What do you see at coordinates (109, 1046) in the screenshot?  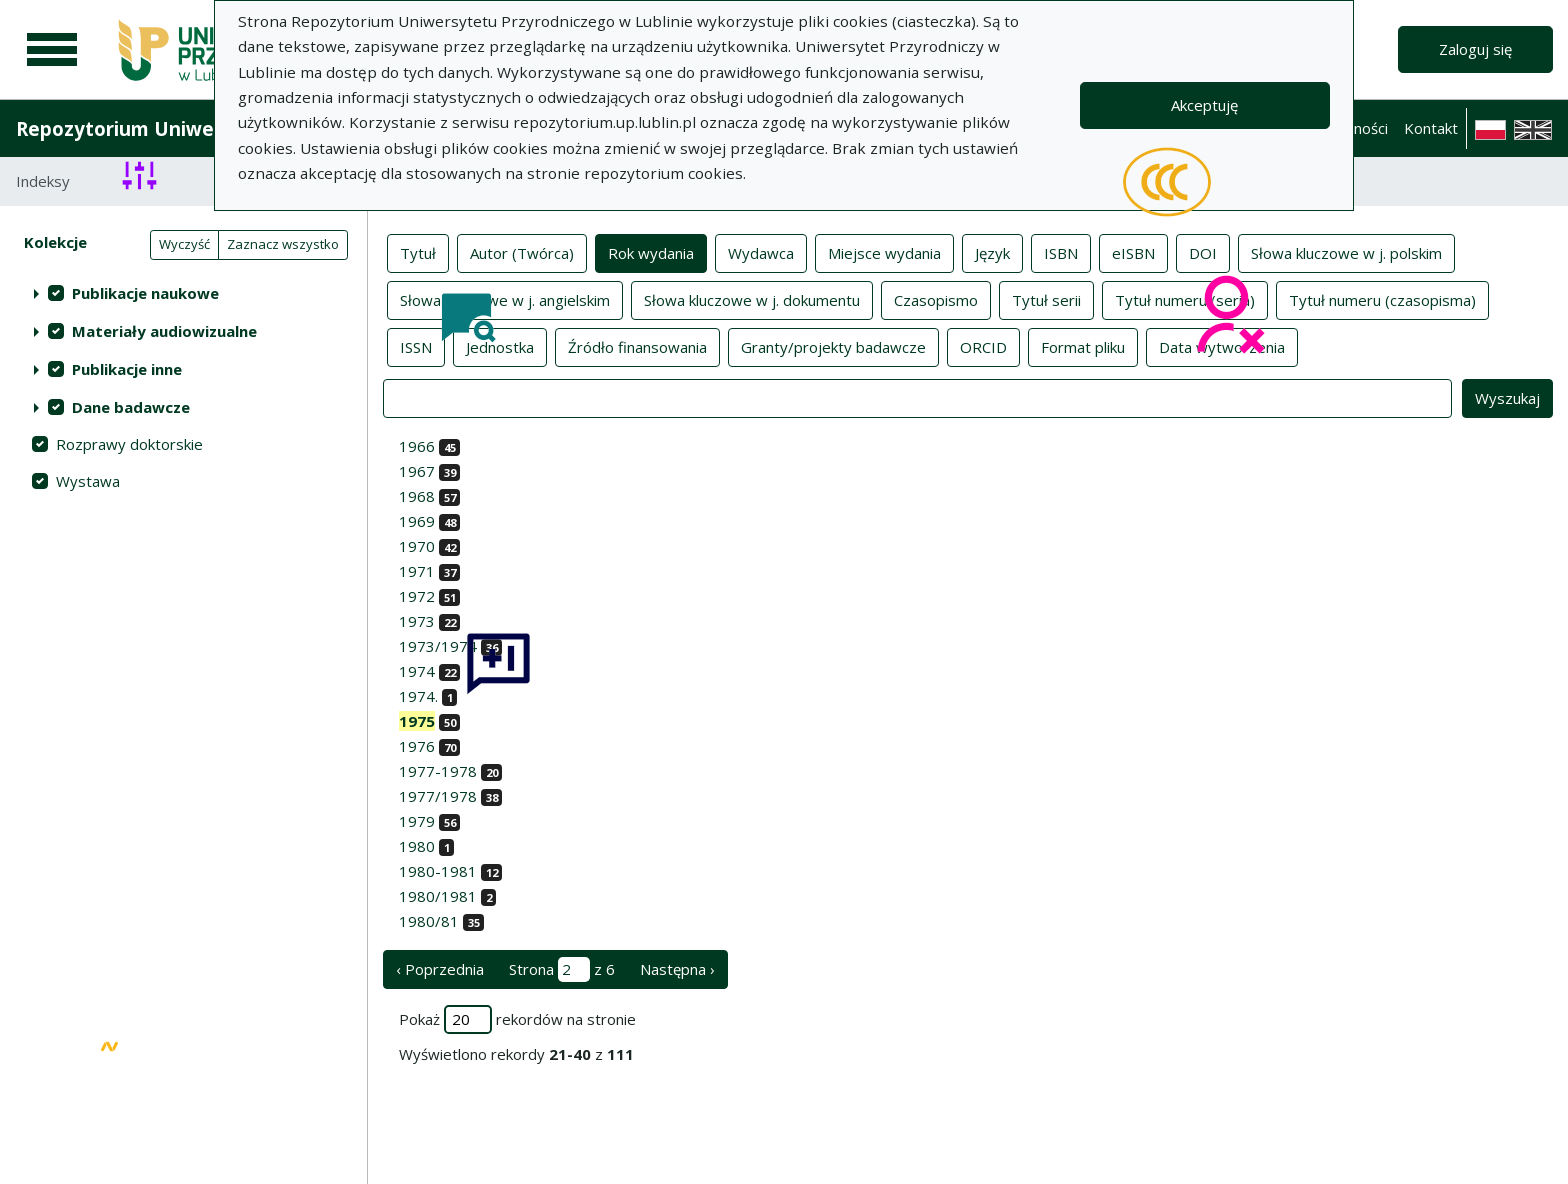 I see `namecheap domain registrar logo` at bounding box center [109, 1046].